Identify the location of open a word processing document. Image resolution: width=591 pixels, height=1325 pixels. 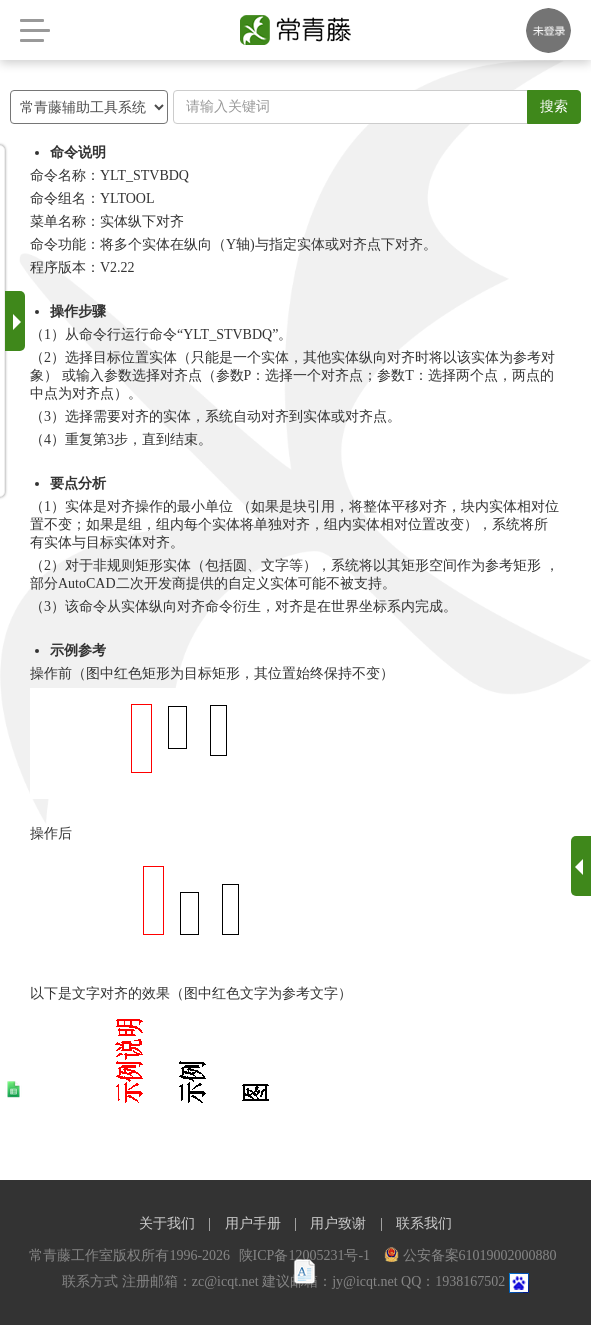
(304, 1271).